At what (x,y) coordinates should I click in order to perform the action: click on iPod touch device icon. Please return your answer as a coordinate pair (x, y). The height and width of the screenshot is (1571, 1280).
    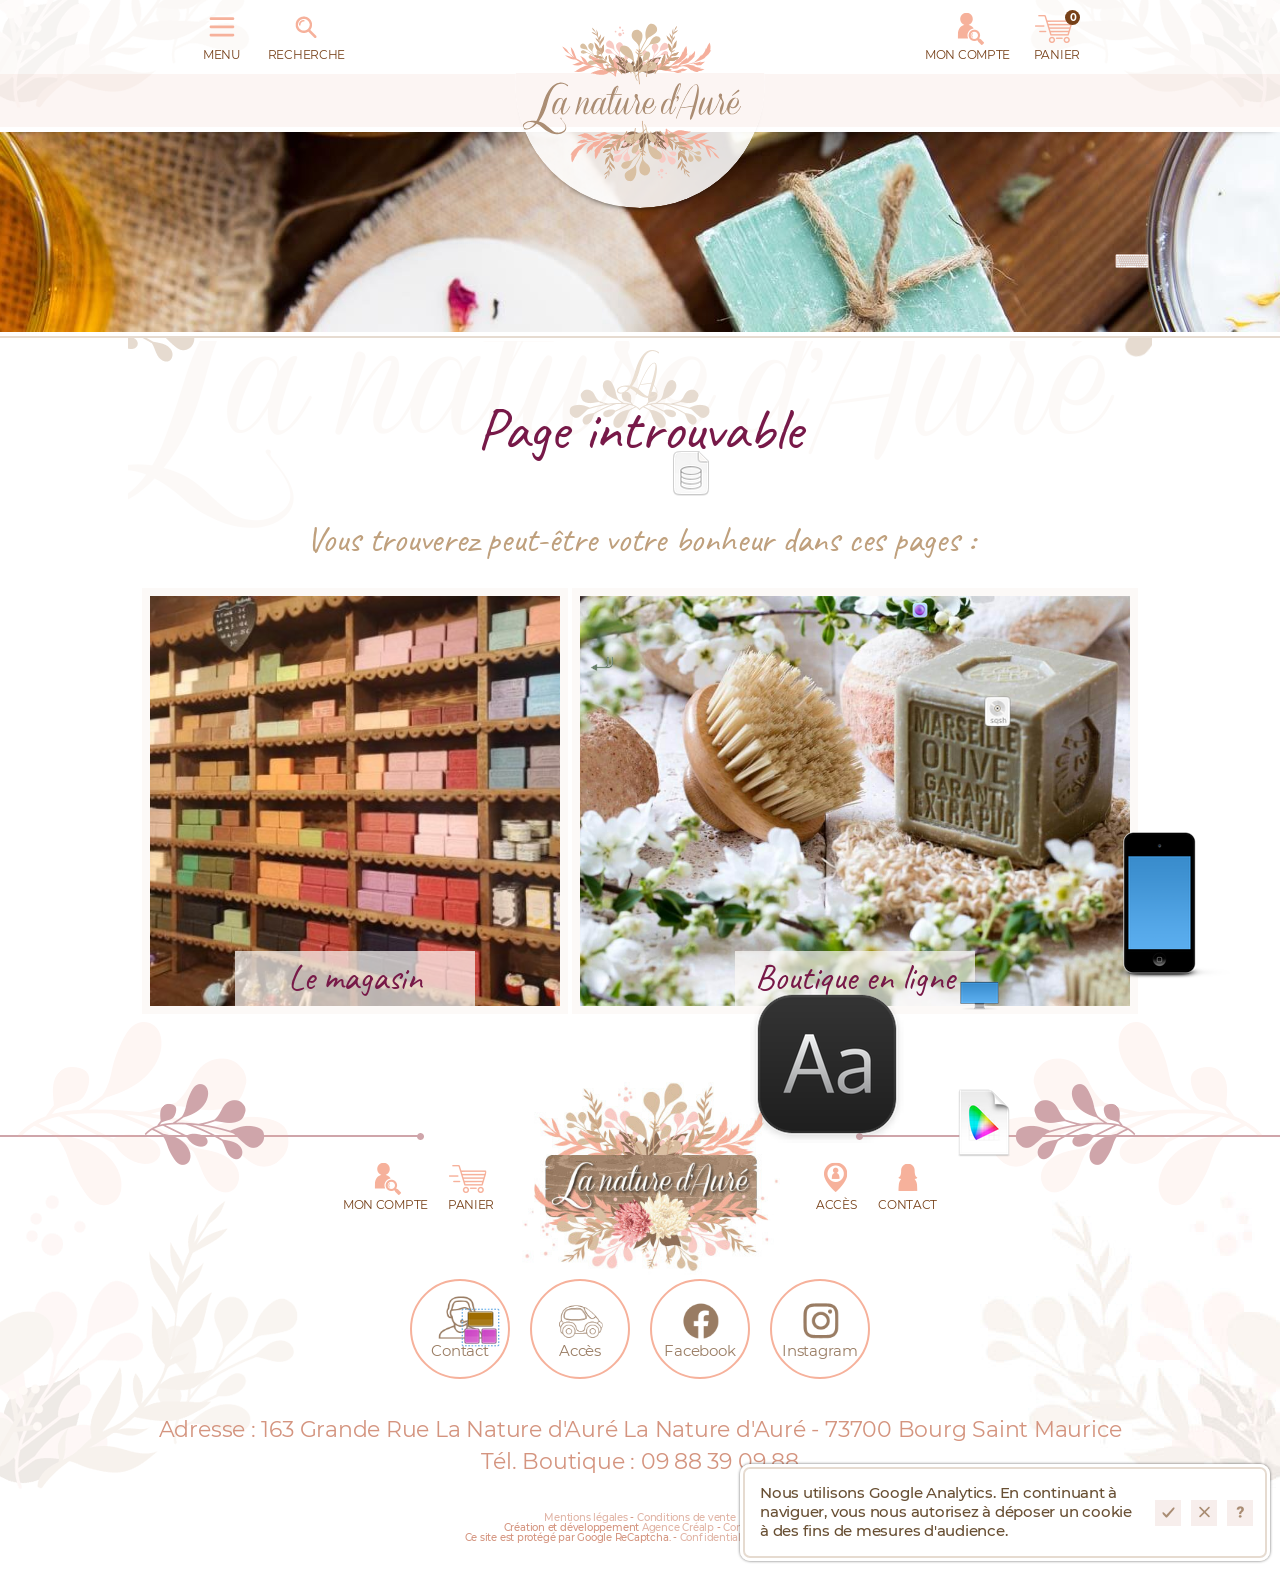
    Looking at the image, I should click on (1159, 901).